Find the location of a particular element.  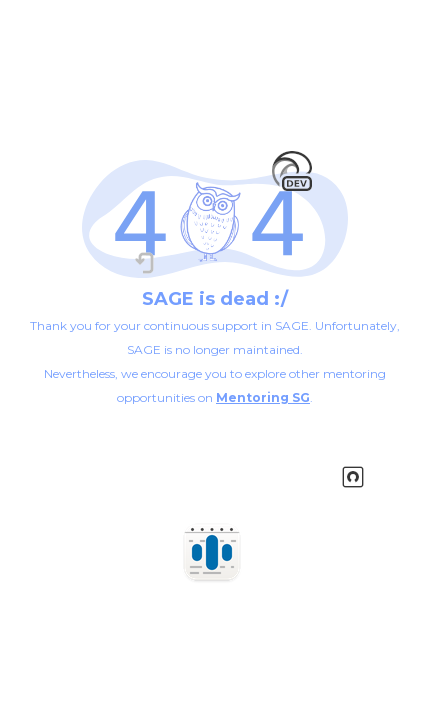

open speech note app for voice transcription is located at coordinates (212, 552).